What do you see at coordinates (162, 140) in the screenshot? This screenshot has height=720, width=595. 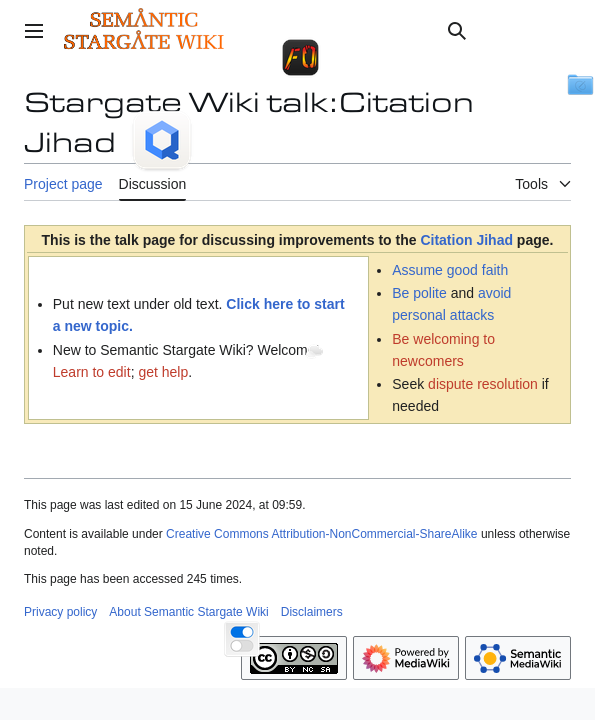 I see `open qubes os application` at bounding box center [162, 140].